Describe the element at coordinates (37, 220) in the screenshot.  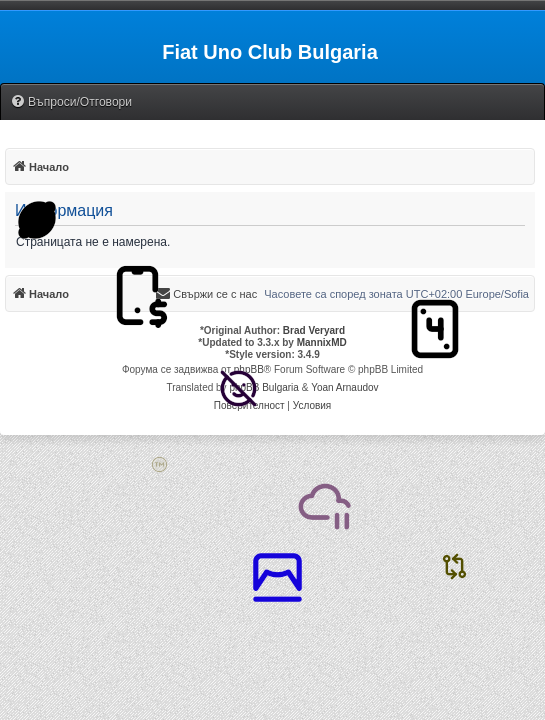
I see `indicates citrus or lemon flavor` at that location.